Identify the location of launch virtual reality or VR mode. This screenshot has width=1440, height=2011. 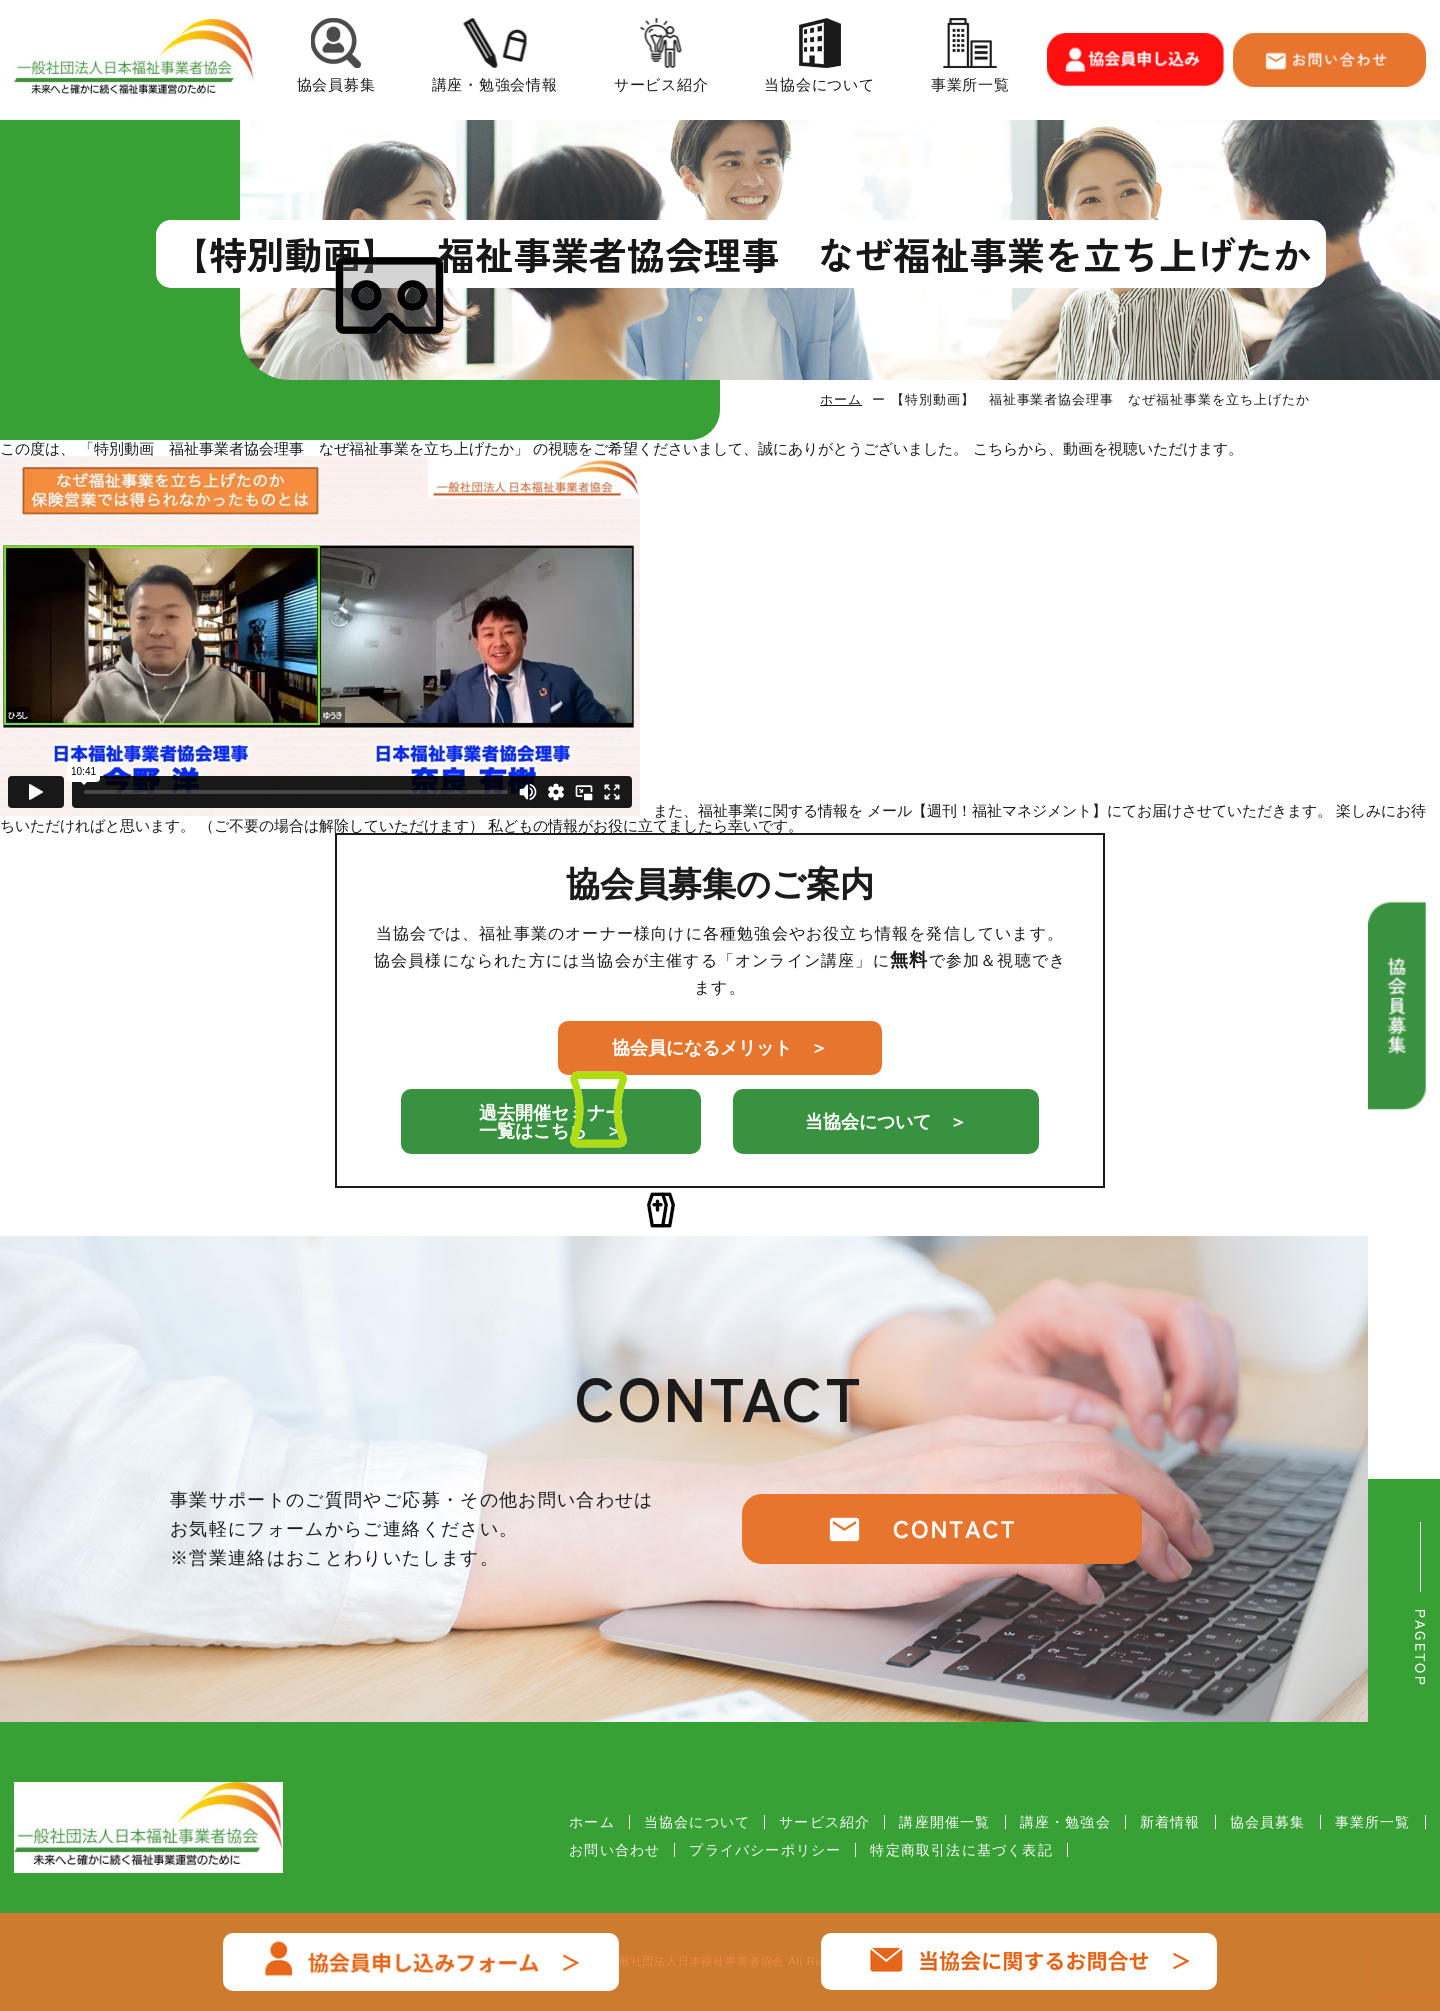
(389, 295).